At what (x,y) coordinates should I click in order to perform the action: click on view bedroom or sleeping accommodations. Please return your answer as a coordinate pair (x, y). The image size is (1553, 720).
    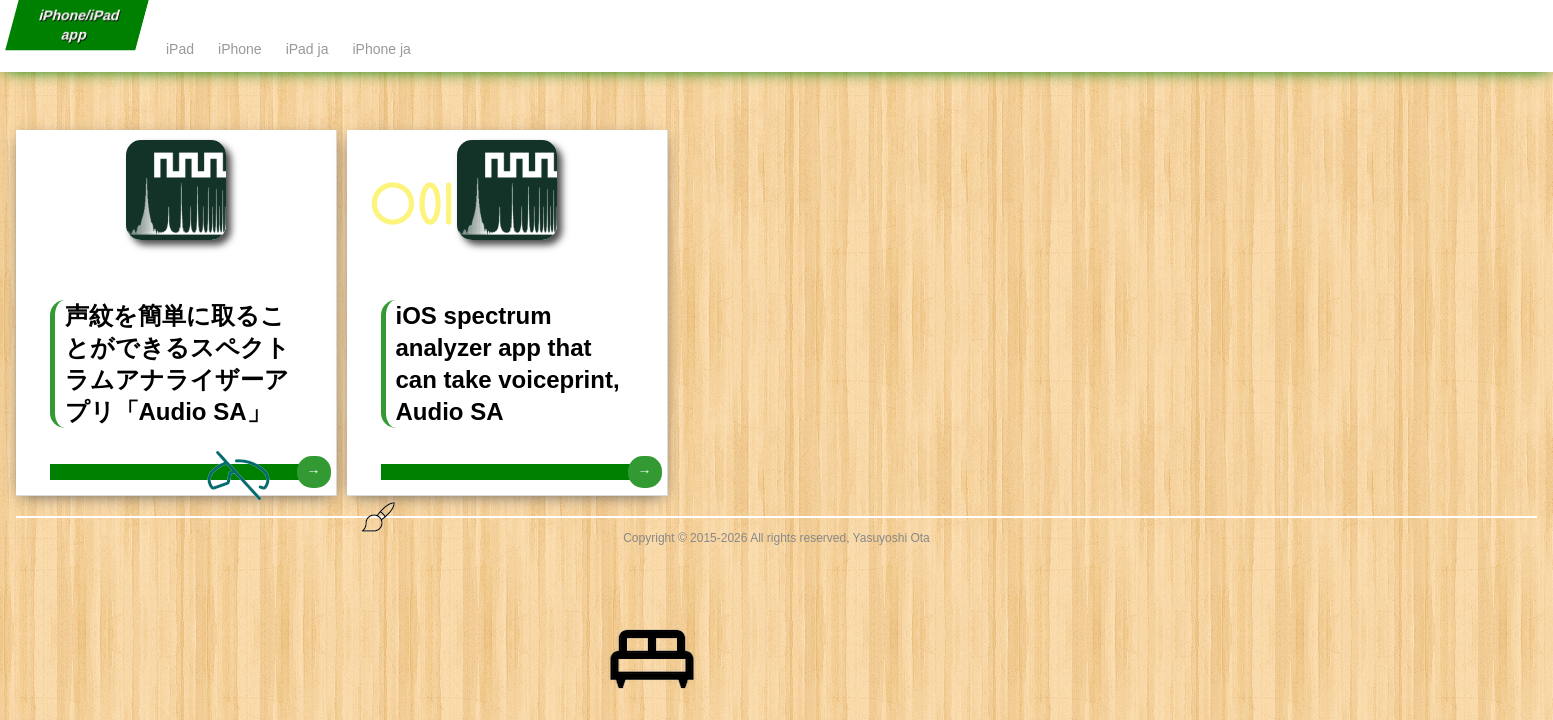
    Looking at the image, I should click on (652, 659).